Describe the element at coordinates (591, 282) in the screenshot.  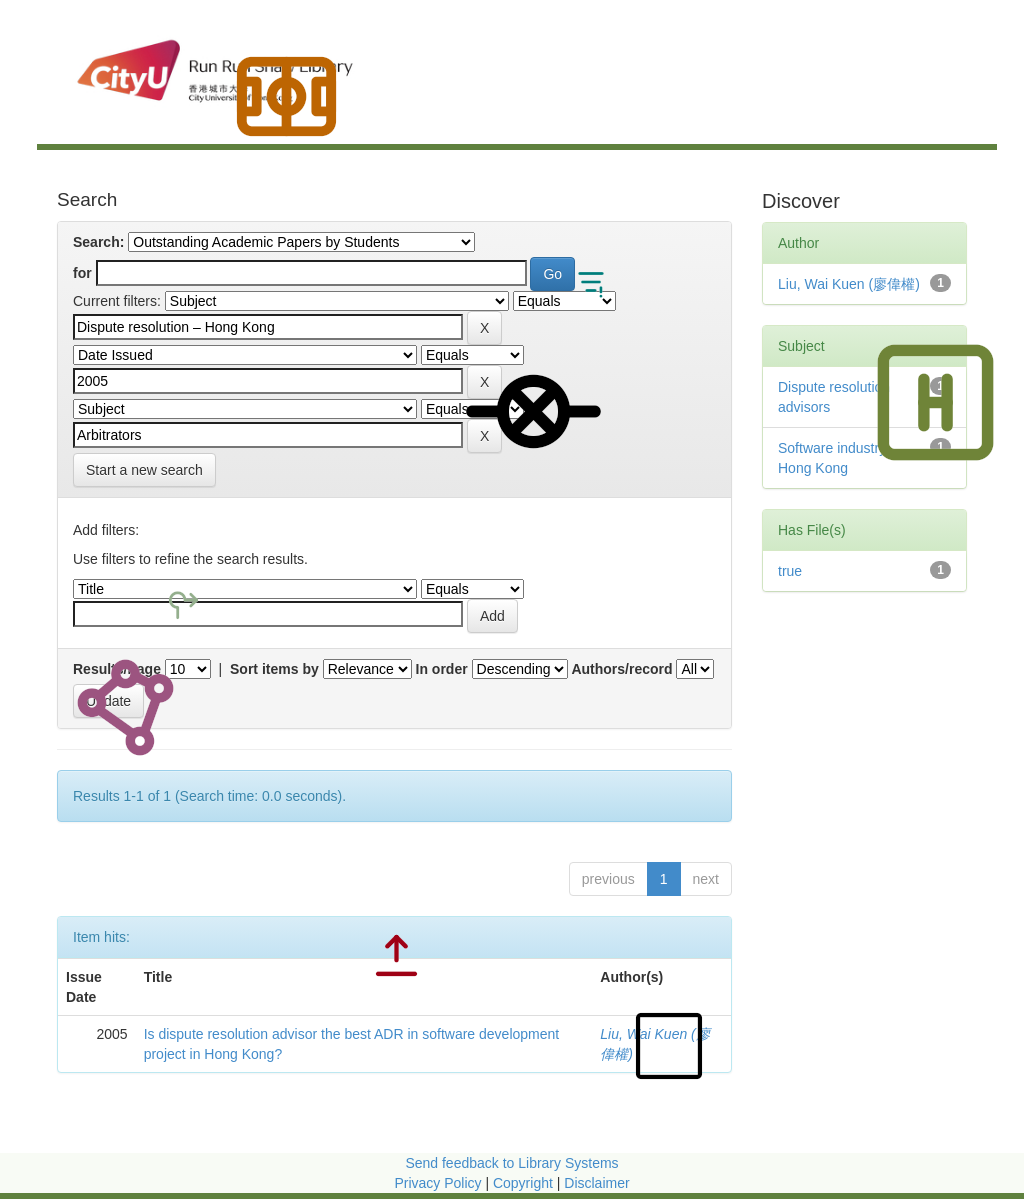
I see `filter settings require attention` at that location.